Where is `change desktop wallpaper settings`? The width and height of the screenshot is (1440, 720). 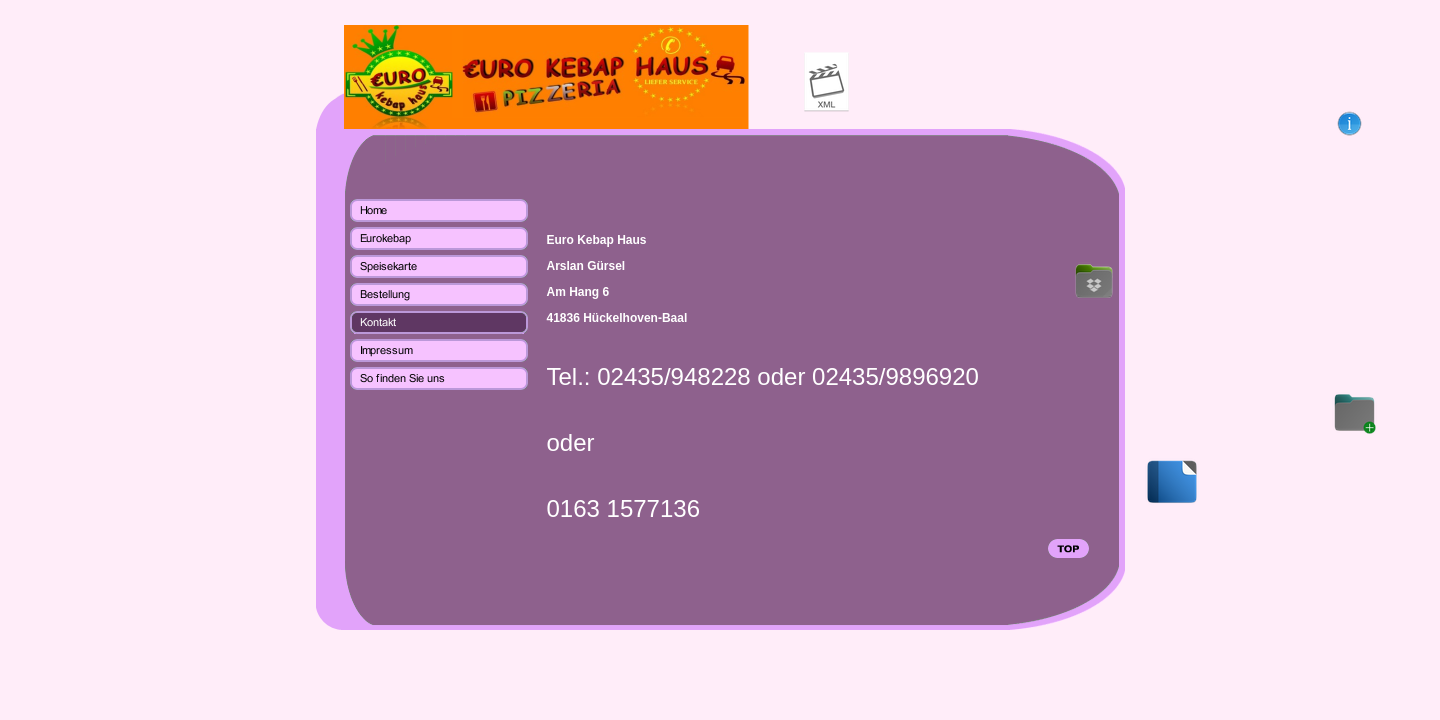
change desktop wallpaper settings is located at coordinates (1172, 480).